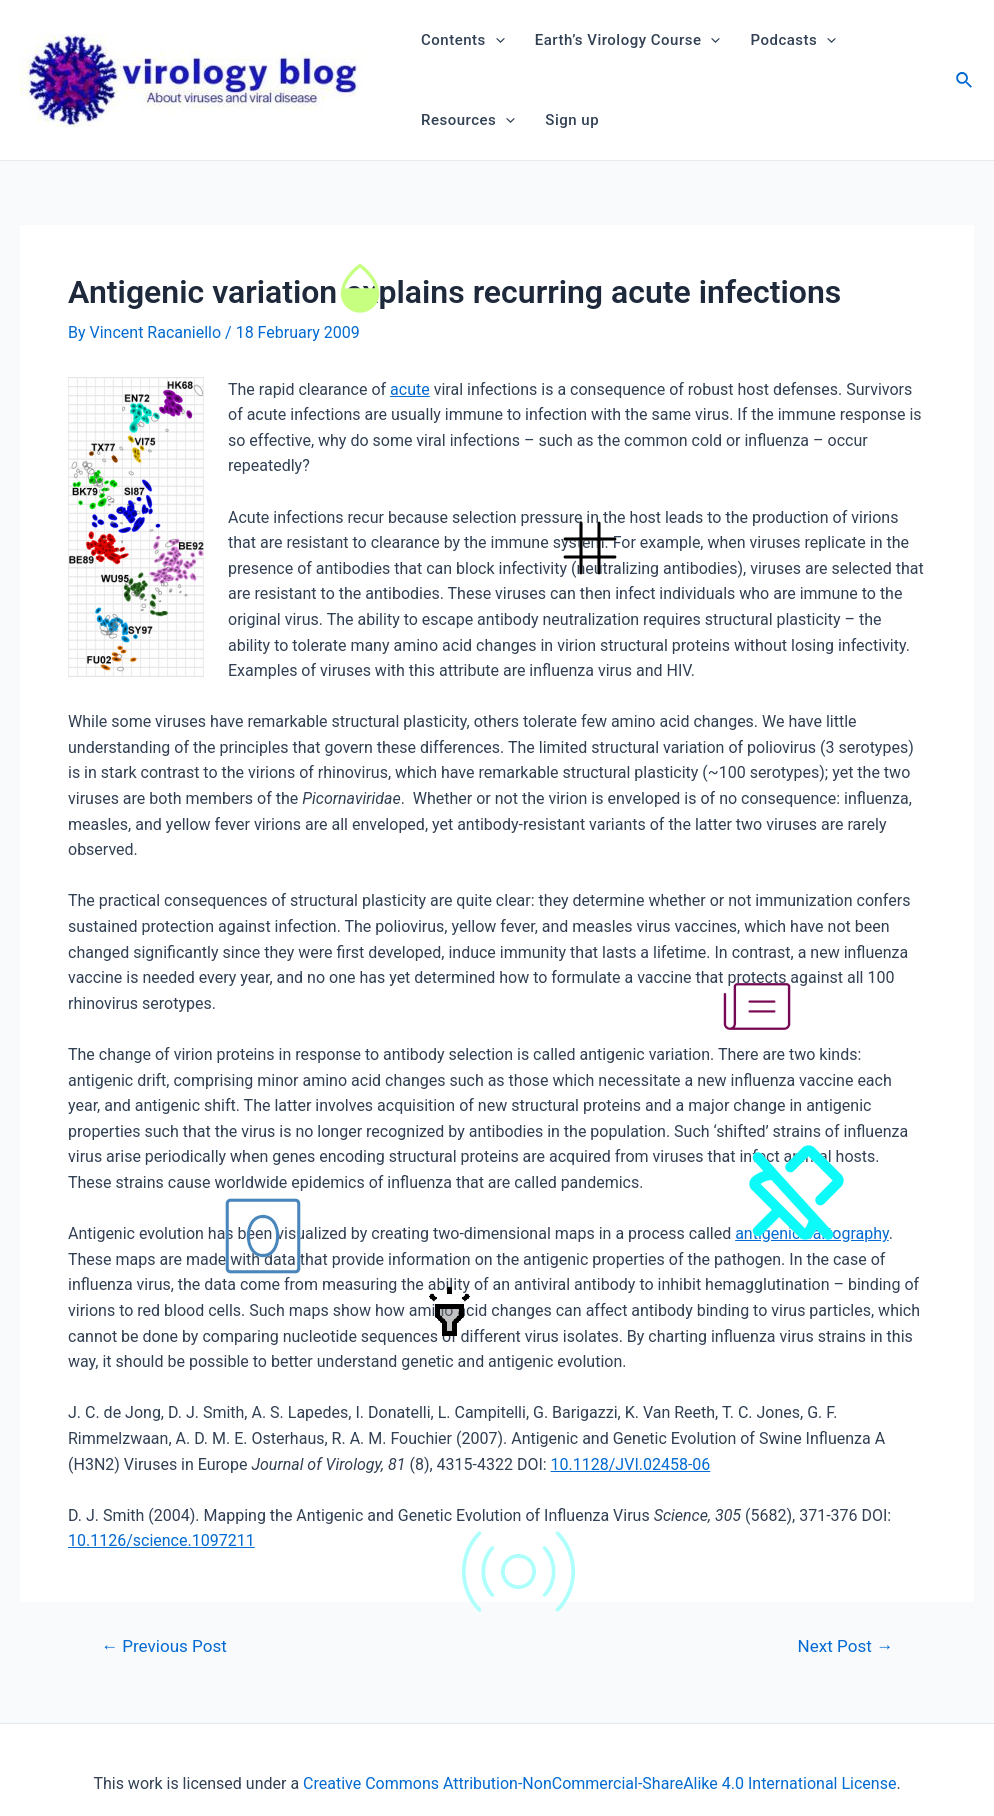  Describe the element at coordinates (449, 1311) in the screenshot. I see `highlight selected text` at that location.